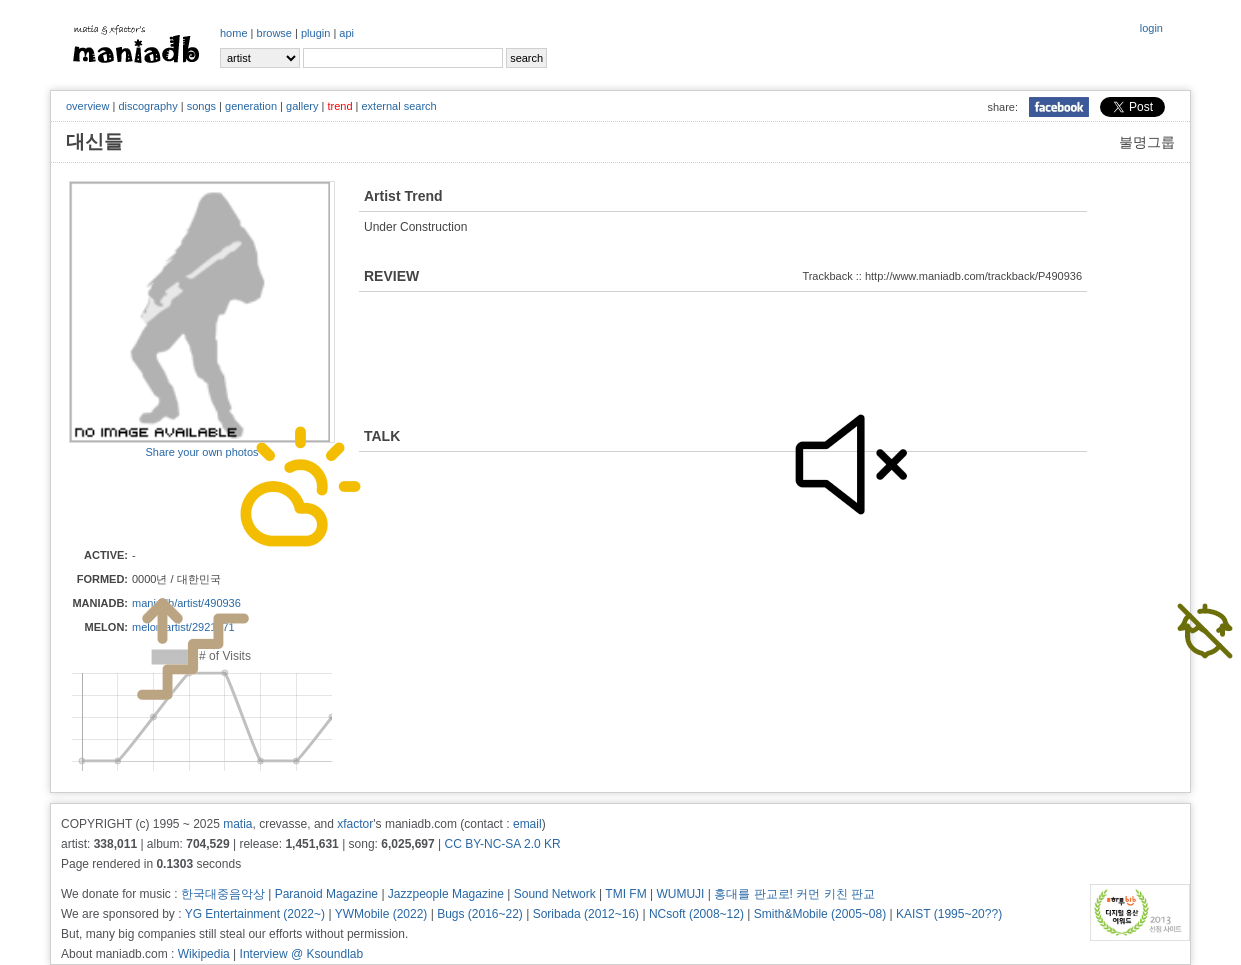 This screenshot has height=965, width=1241. What do you see at coordinates (300, 486) in the screenshot?
I see `view current weather conditions` at bounding box center [300, 486].